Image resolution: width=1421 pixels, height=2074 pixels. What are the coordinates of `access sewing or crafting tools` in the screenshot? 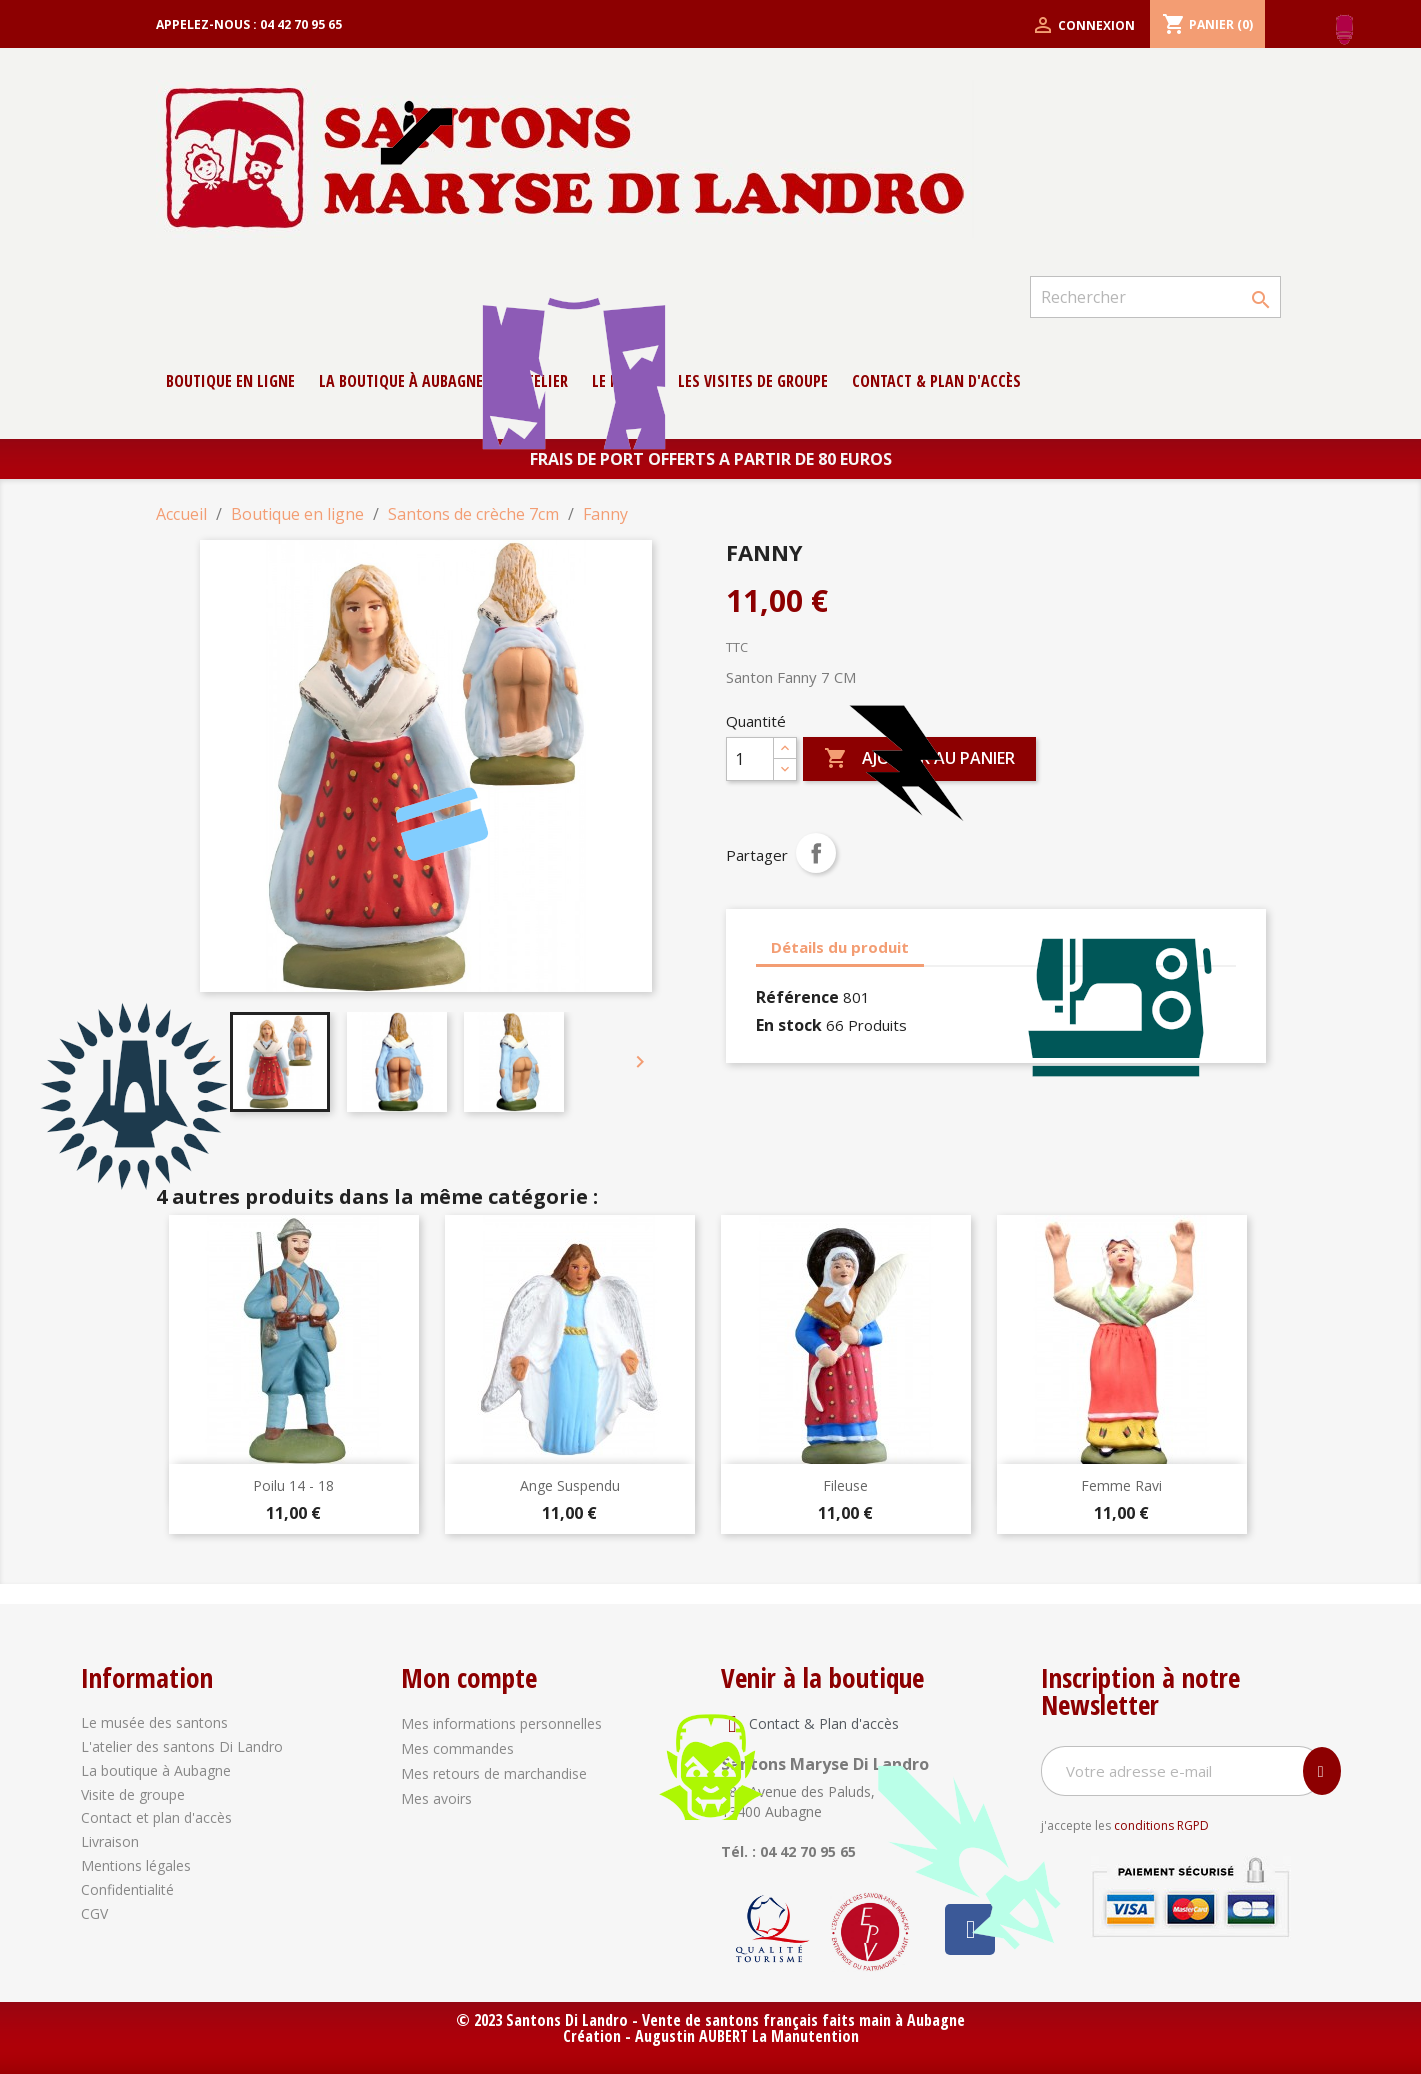 It's located at (1120, 993).